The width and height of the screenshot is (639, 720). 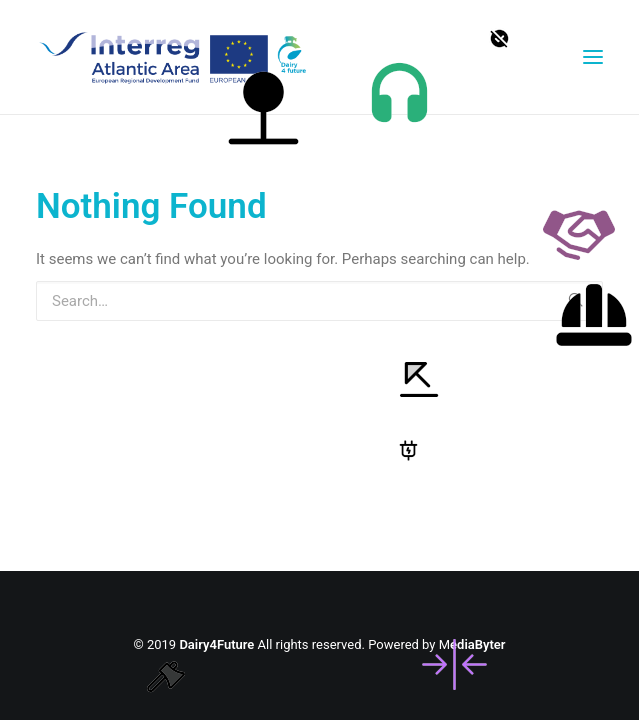 What do you see at coordinates (454, 664) in the screenshot?
I see `collapse or compress content horizontally` at bounding box center [454, 664].